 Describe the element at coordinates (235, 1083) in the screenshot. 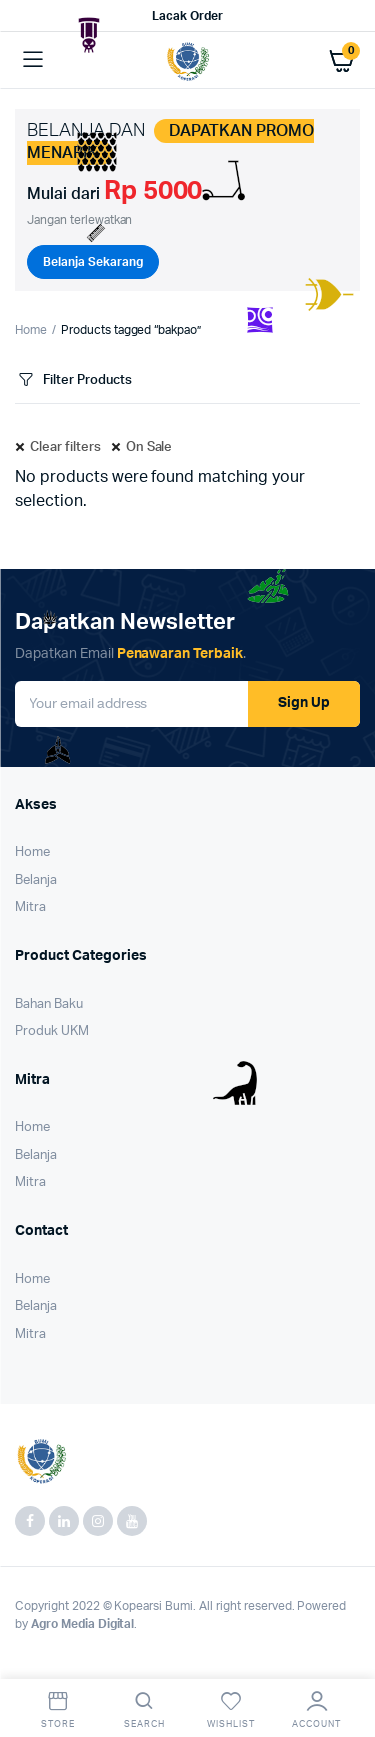

I see `dinosaur category or prehistoric theme indicator` at that location.